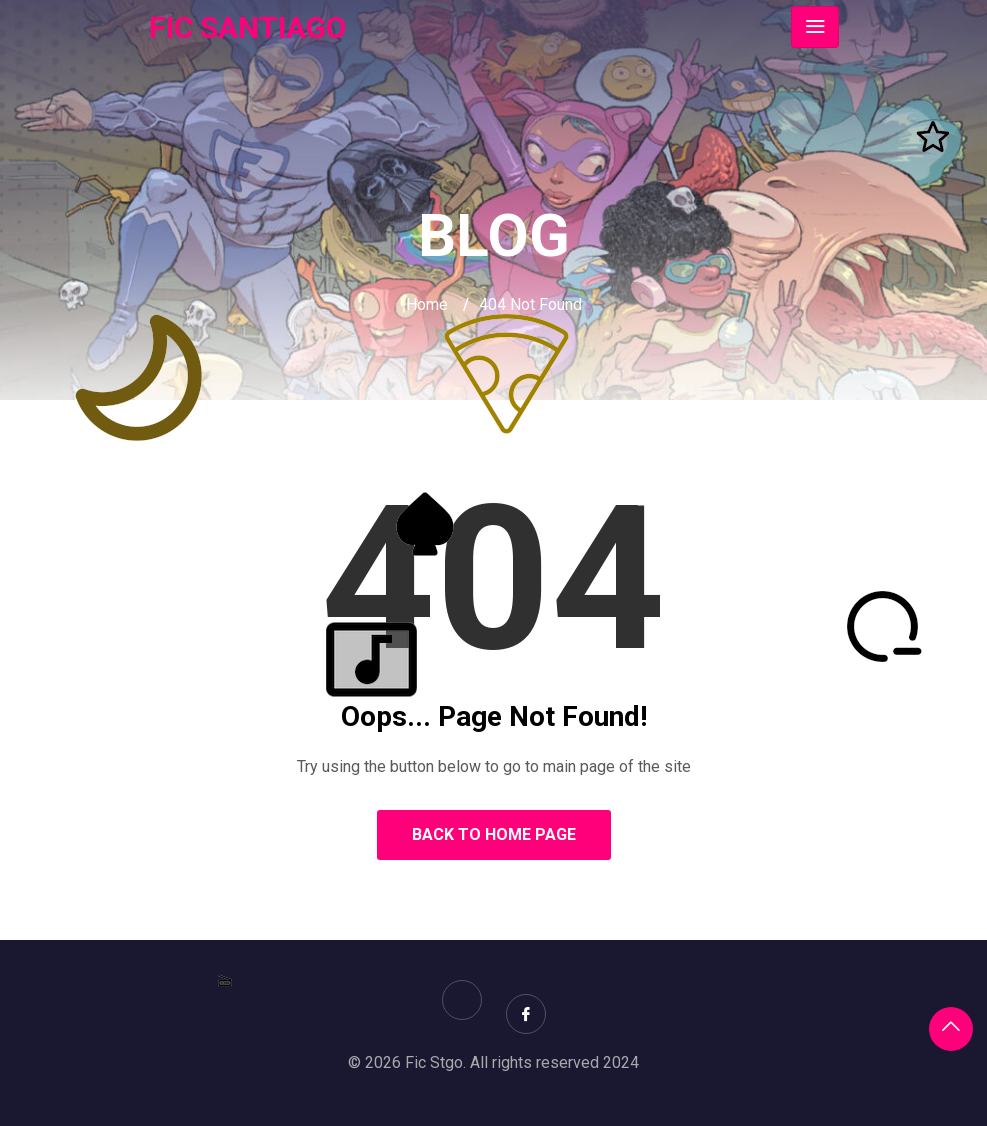  I want to click on play or view music videos, so click(371, 659).